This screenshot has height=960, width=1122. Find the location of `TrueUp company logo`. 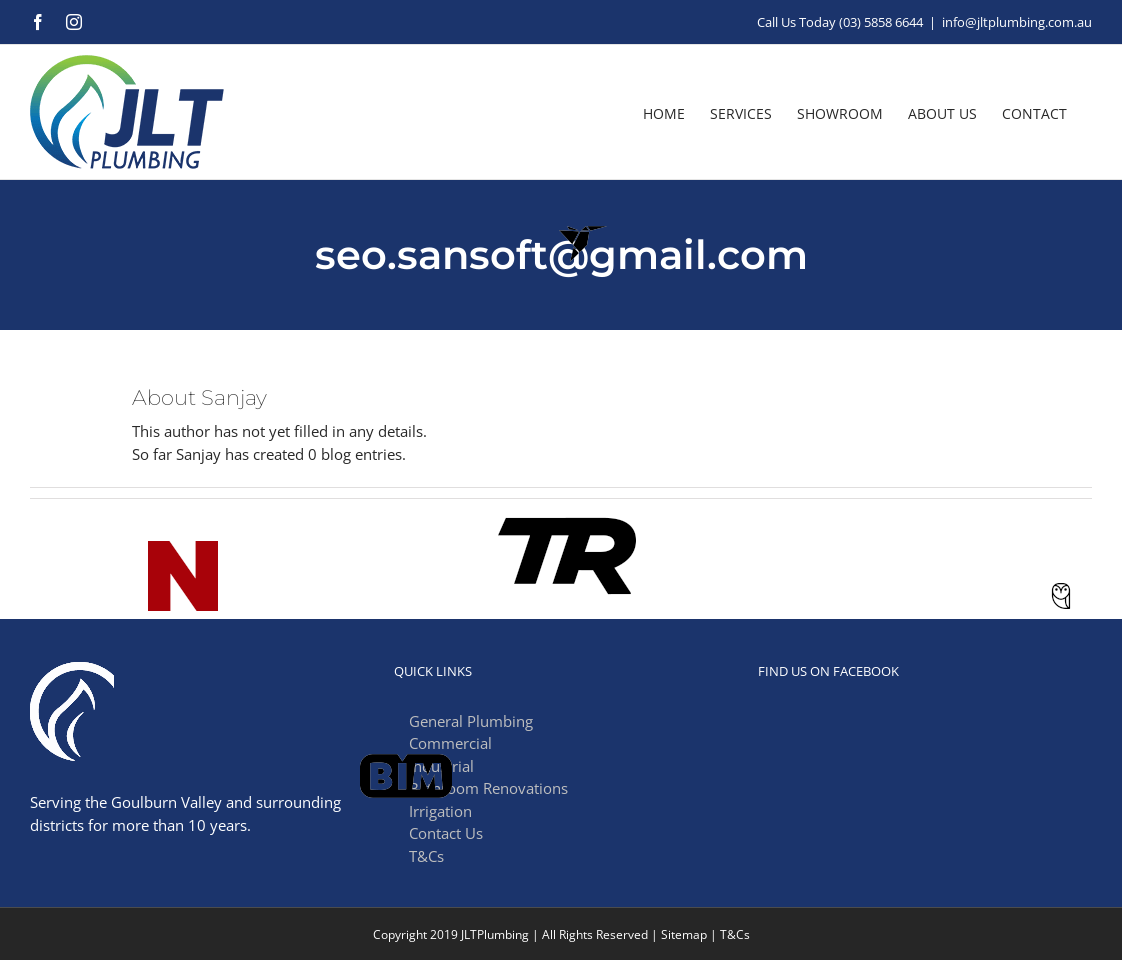

TrueUp company logo is located at coordinates (1061, 596).